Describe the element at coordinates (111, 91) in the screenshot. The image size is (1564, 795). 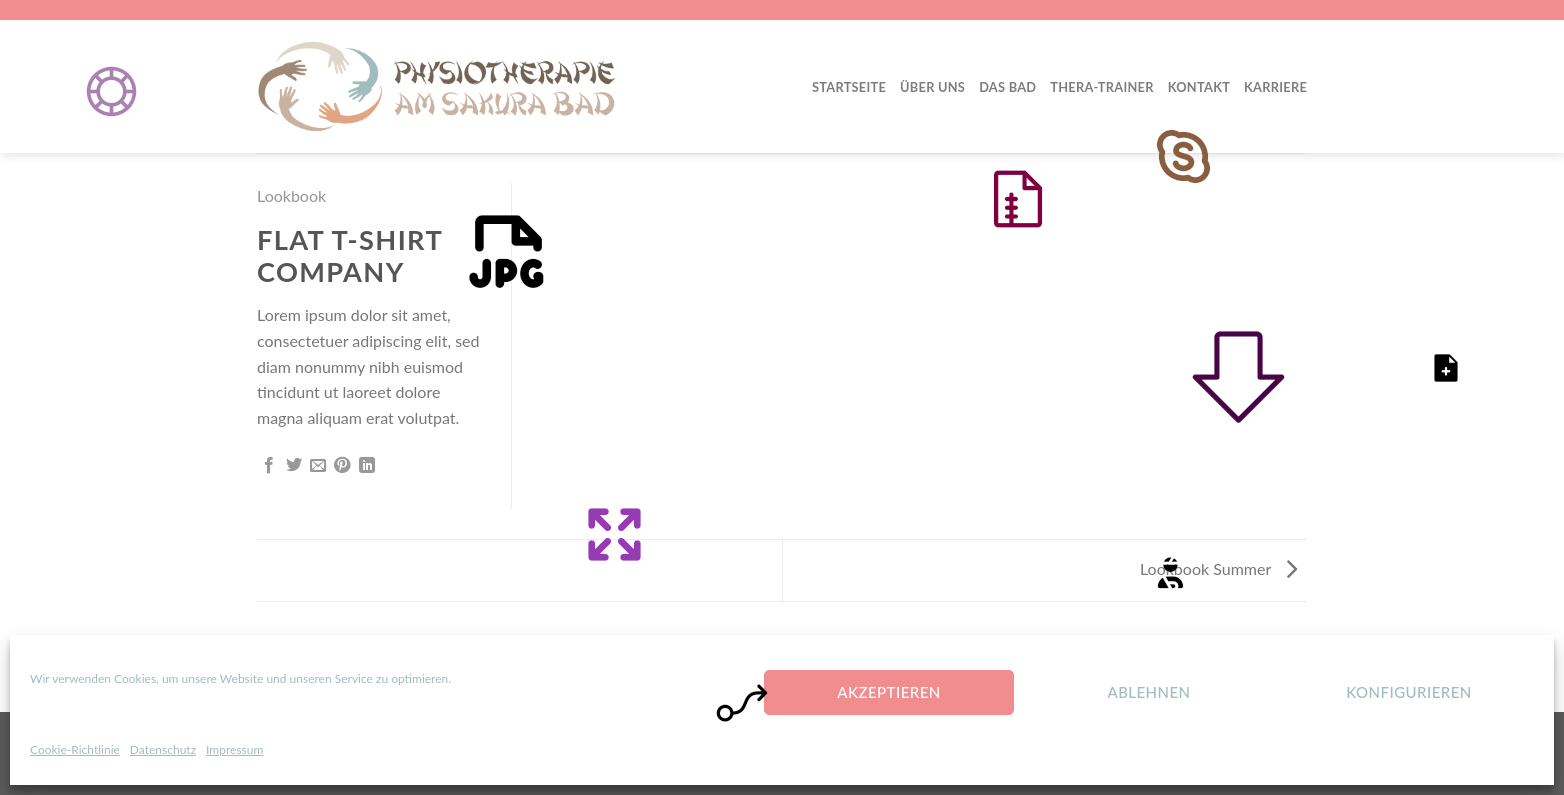
I see `access casino or gambling features` at that location.